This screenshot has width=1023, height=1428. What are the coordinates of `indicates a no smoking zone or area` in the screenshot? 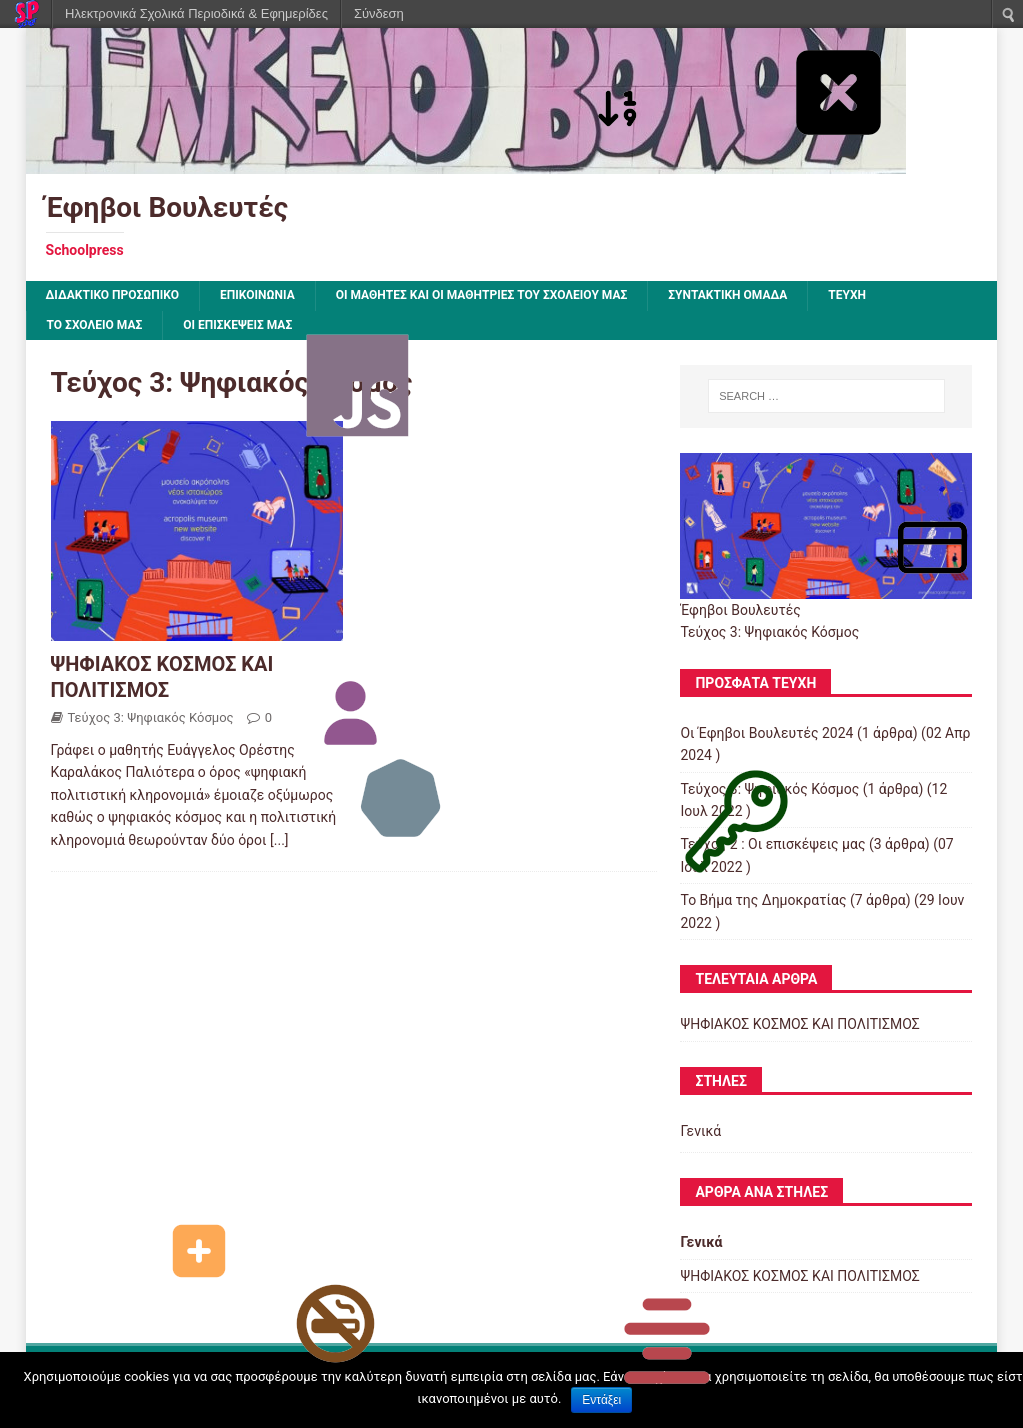 It's located at (335, 1323).